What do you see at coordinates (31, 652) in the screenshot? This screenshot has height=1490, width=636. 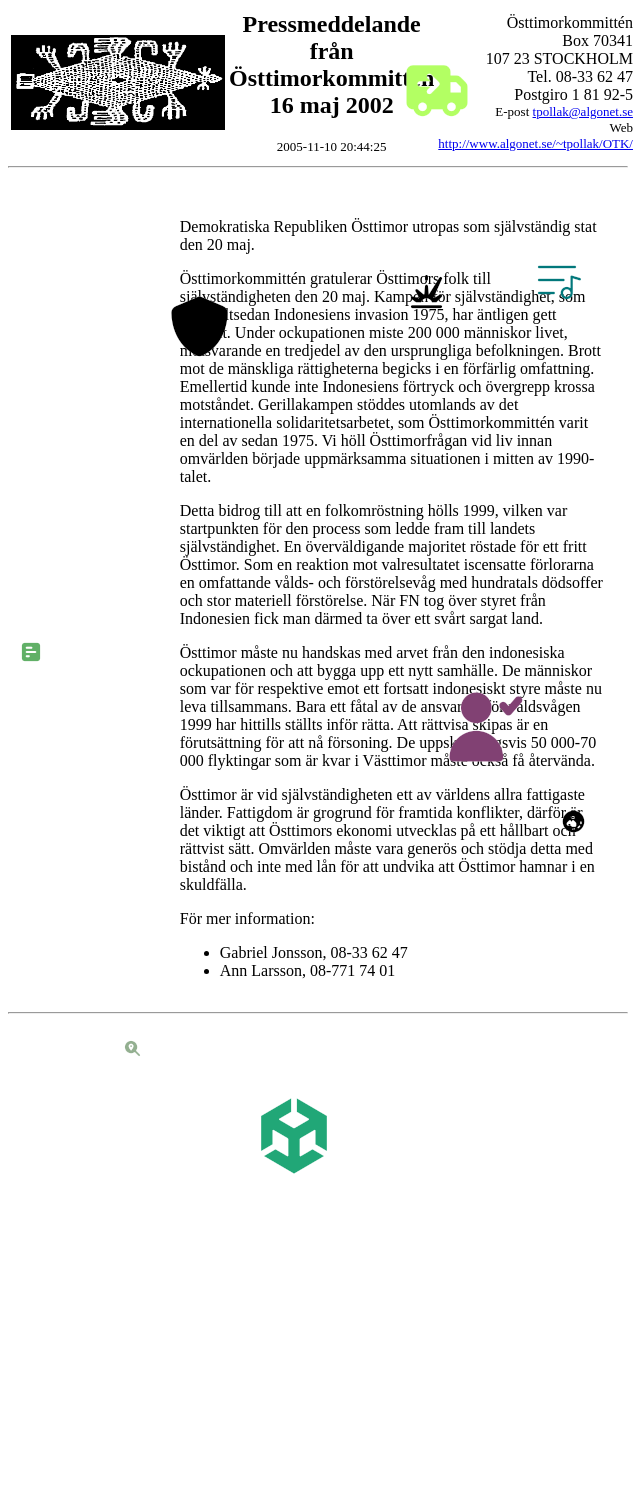 I see `view poll or survey results` at bounding box center [31, 652].